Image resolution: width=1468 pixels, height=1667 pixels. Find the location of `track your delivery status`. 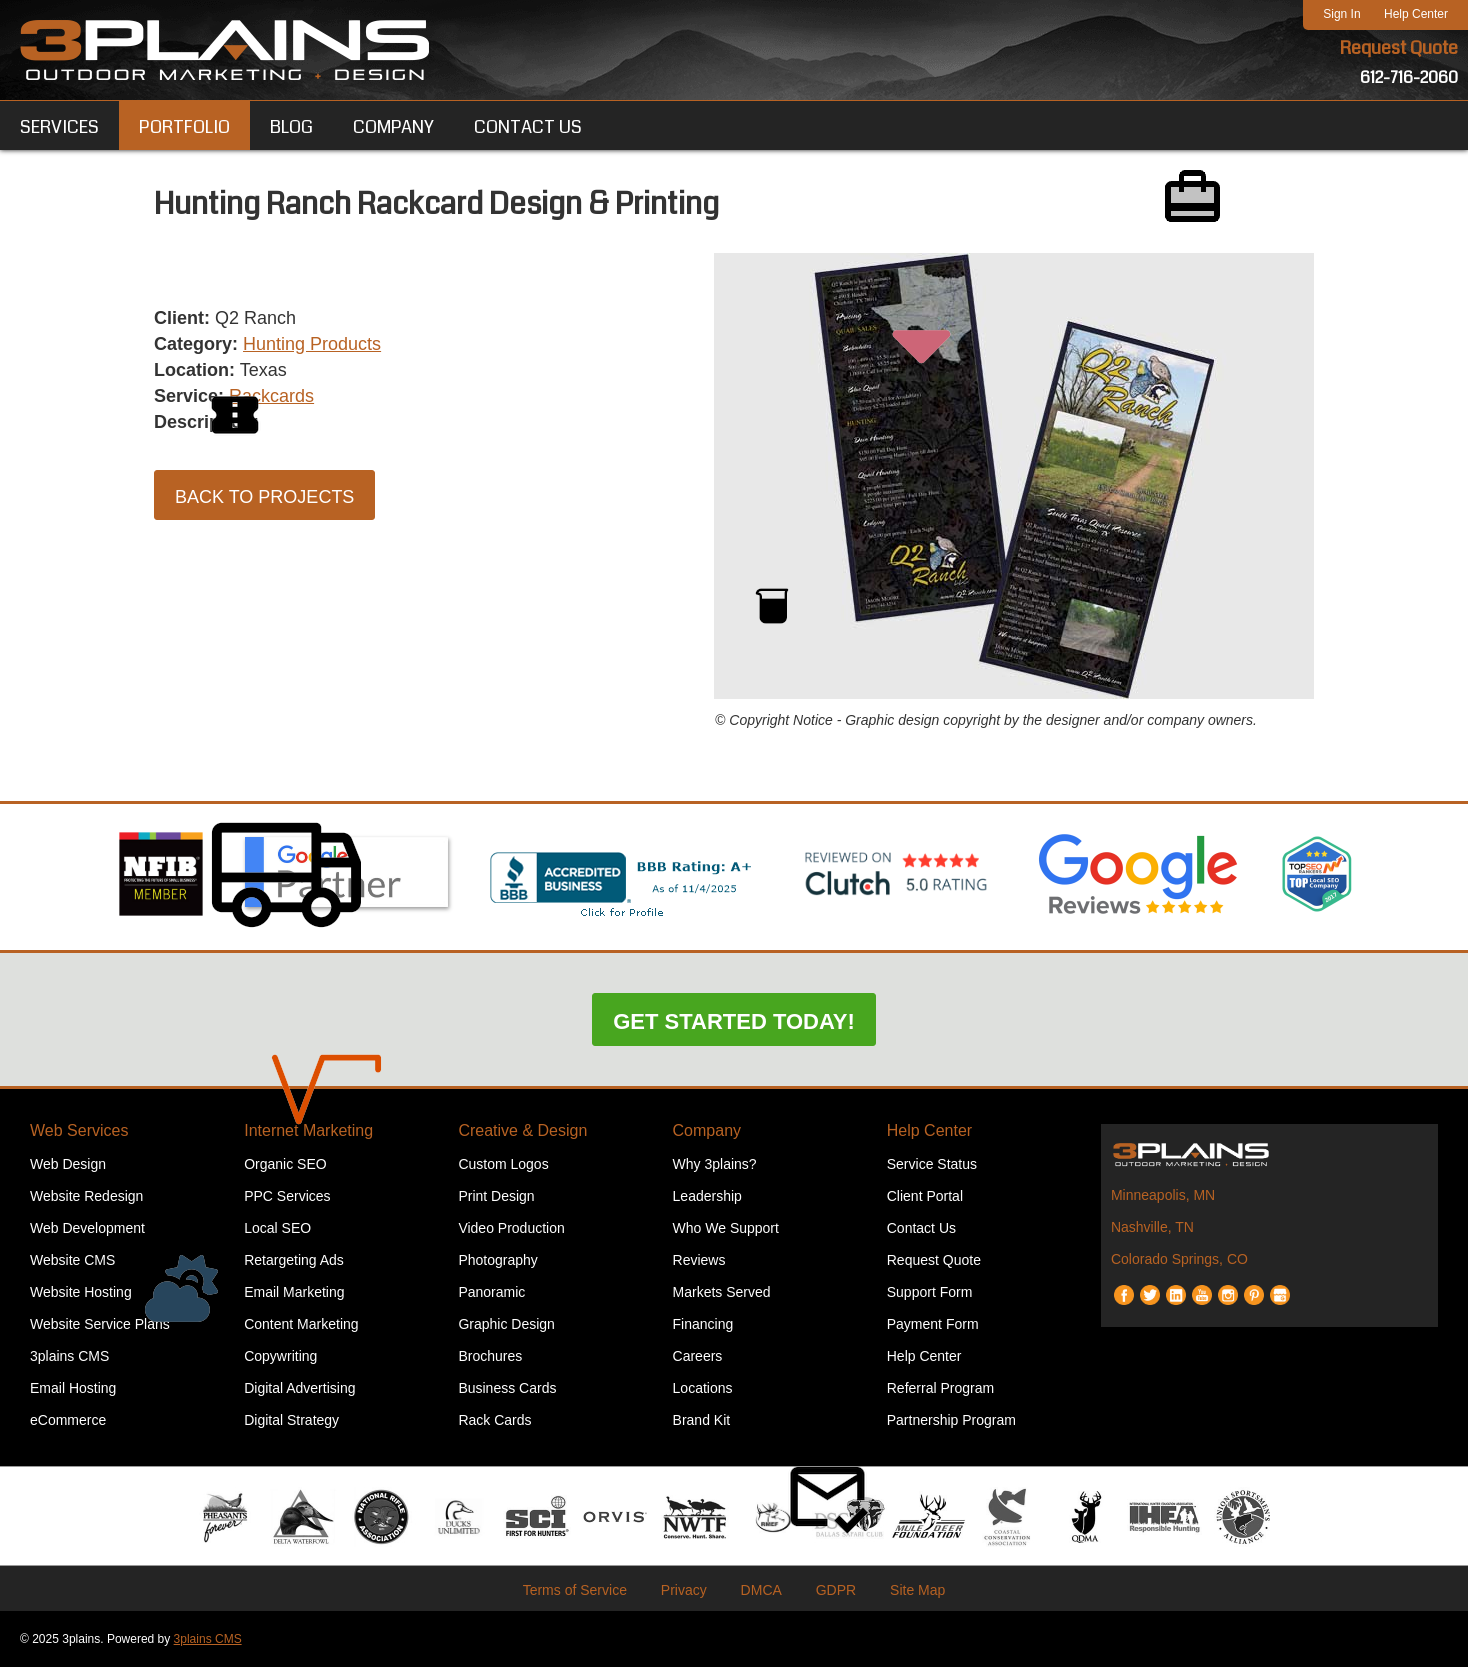

track your delivery status is located at coordinates (281, 867).